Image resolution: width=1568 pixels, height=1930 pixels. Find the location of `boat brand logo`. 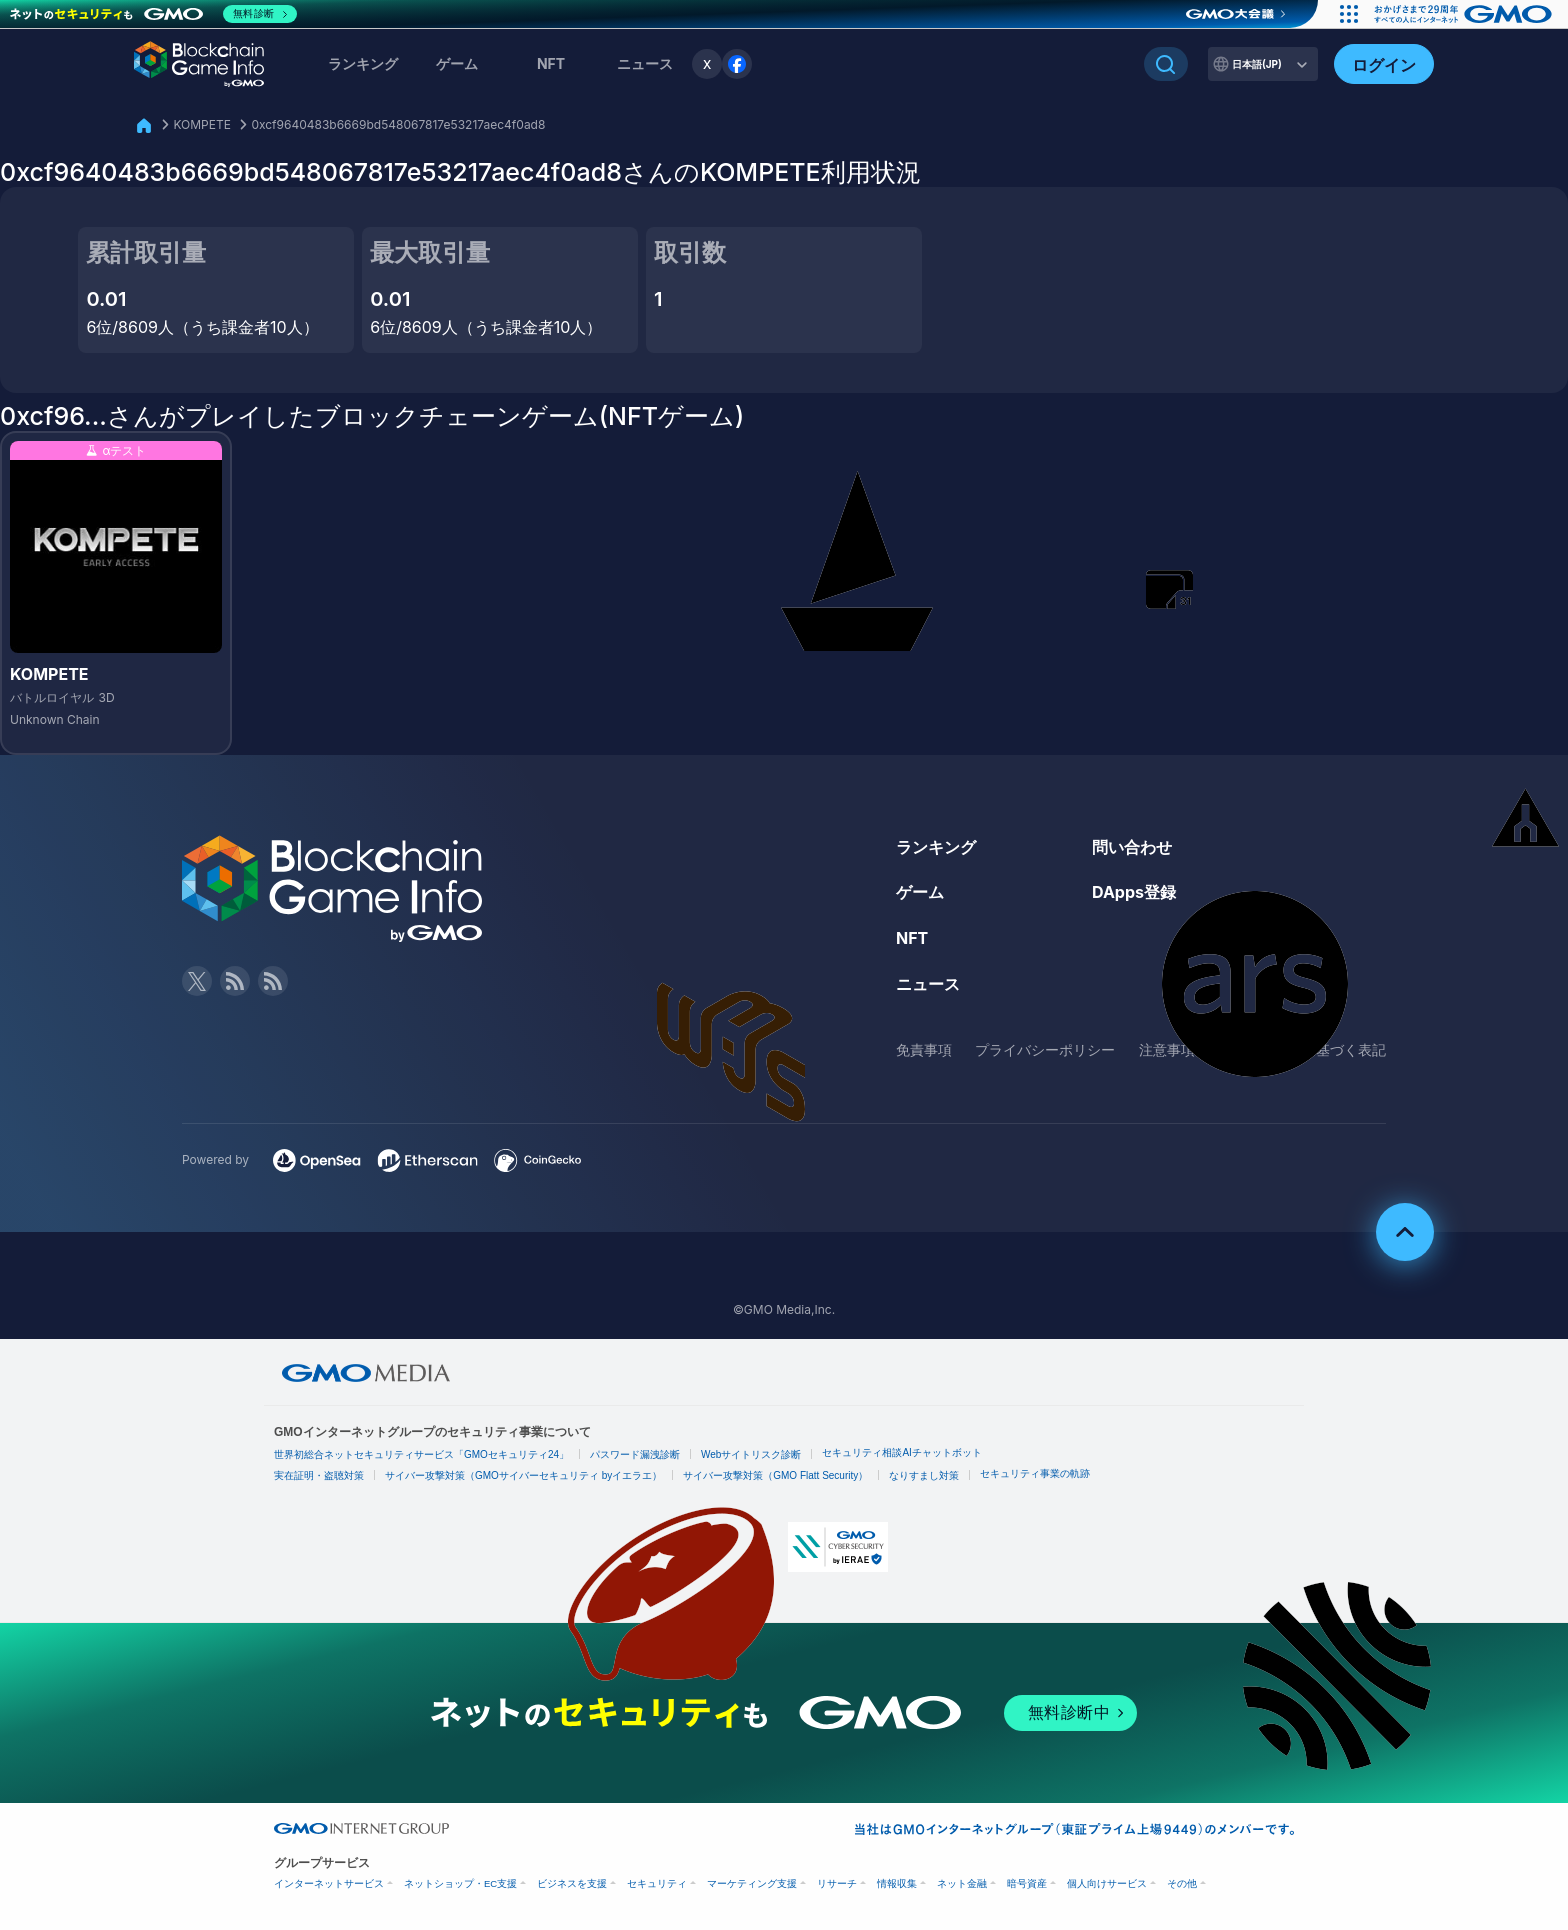

boat brand logo is located at coordinates (857, 561).